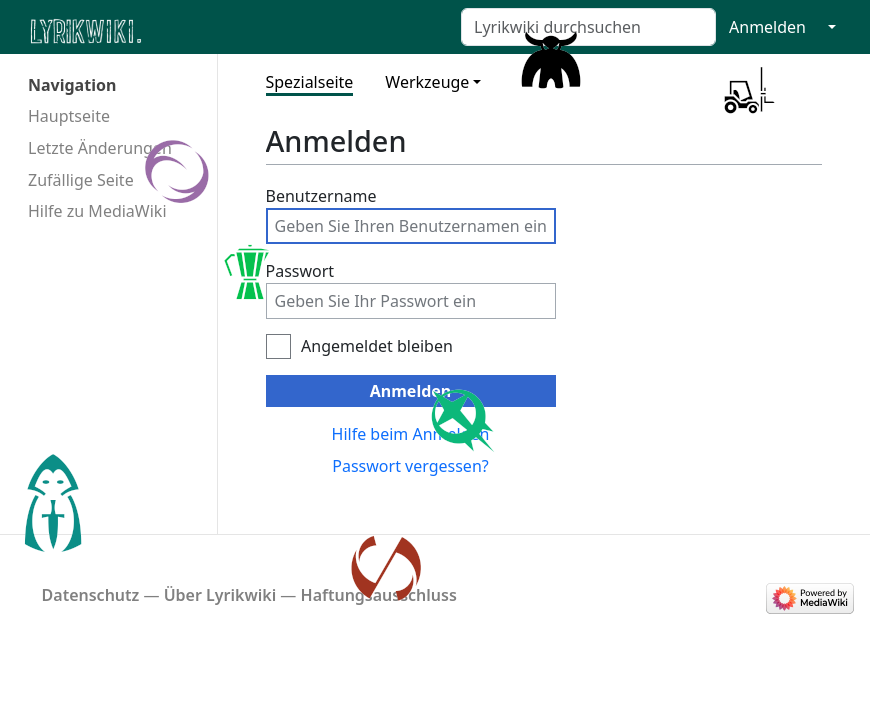 The height and width of the screenshot is (720, 870). Describe the element at coordinates (53, 503) in the screenshot. I see `stealth or rogue character class selection` at that location.